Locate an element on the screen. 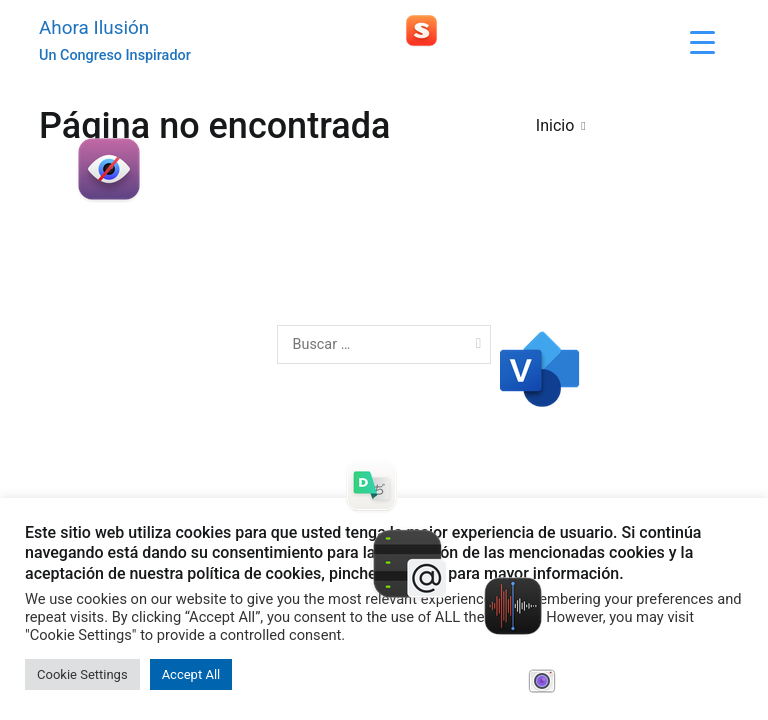 This screenshot has width=768, height=720. open sogou pinyin input method is located at coordinates (421, 30).